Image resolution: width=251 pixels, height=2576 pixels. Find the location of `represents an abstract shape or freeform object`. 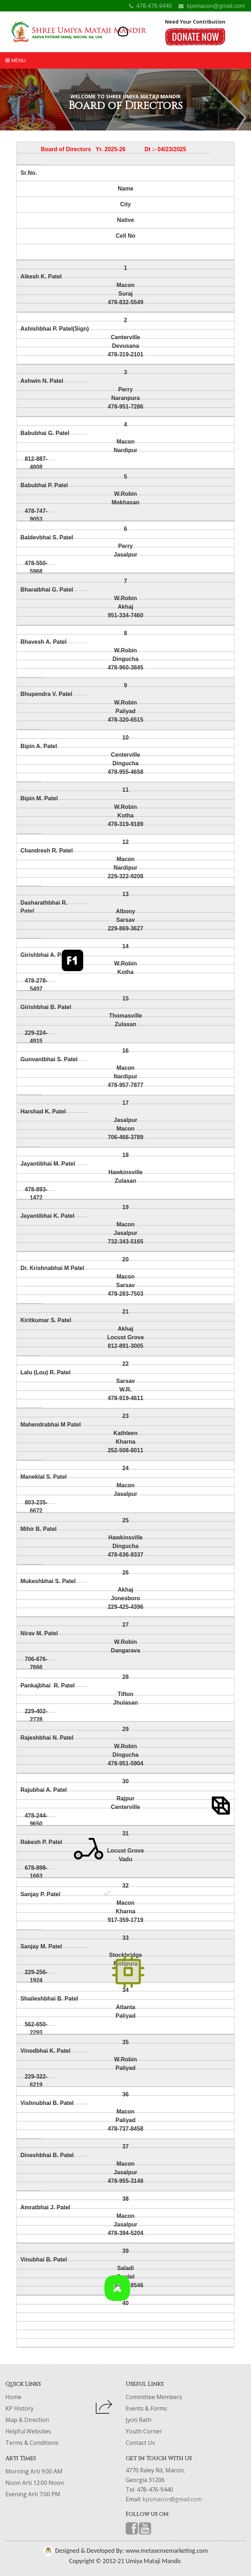

represents an abstract shape or freeform object is located at coordinates (123, 31).